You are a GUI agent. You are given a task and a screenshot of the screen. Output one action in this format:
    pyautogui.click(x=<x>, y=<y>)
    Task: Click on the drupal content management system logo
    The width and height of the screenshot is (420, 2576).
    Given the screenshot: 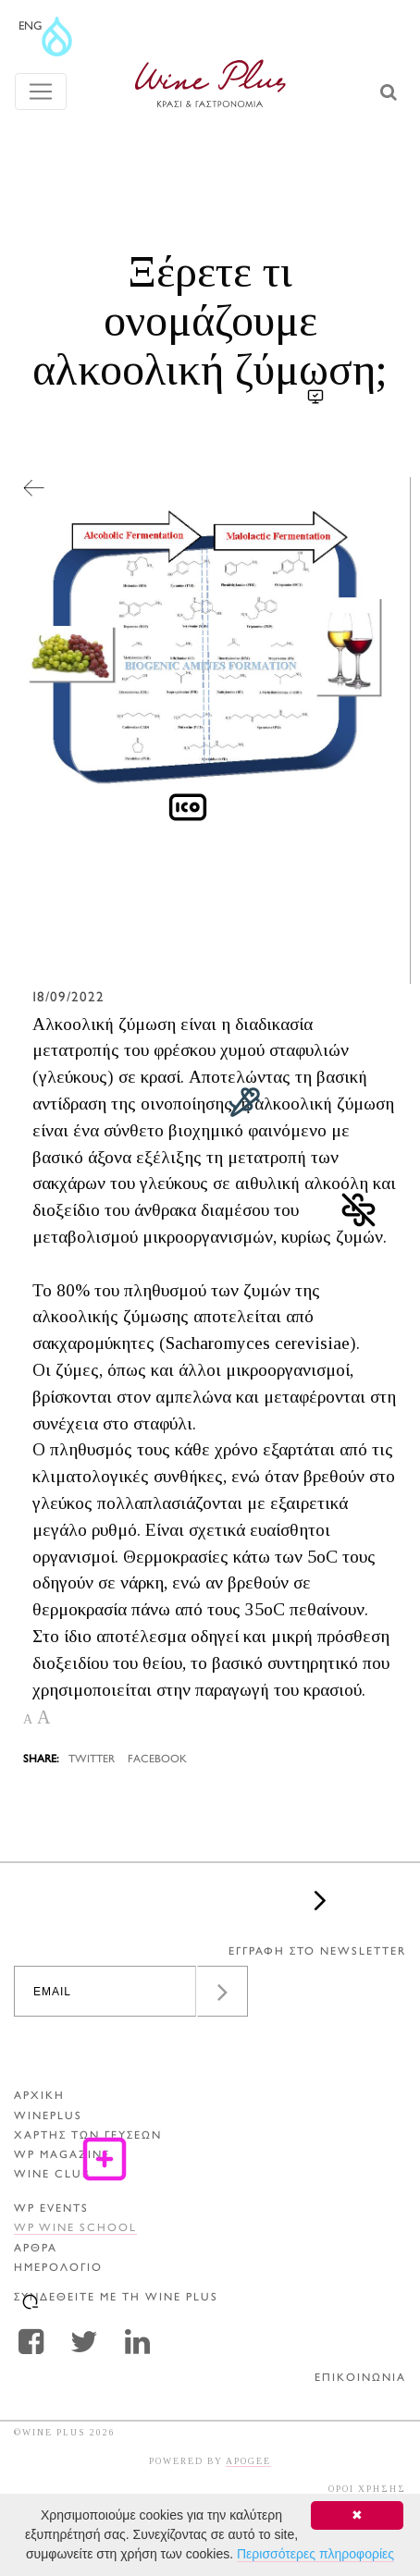 What is the action you would take?
    pyautogui.click(x=56, y=37)
    